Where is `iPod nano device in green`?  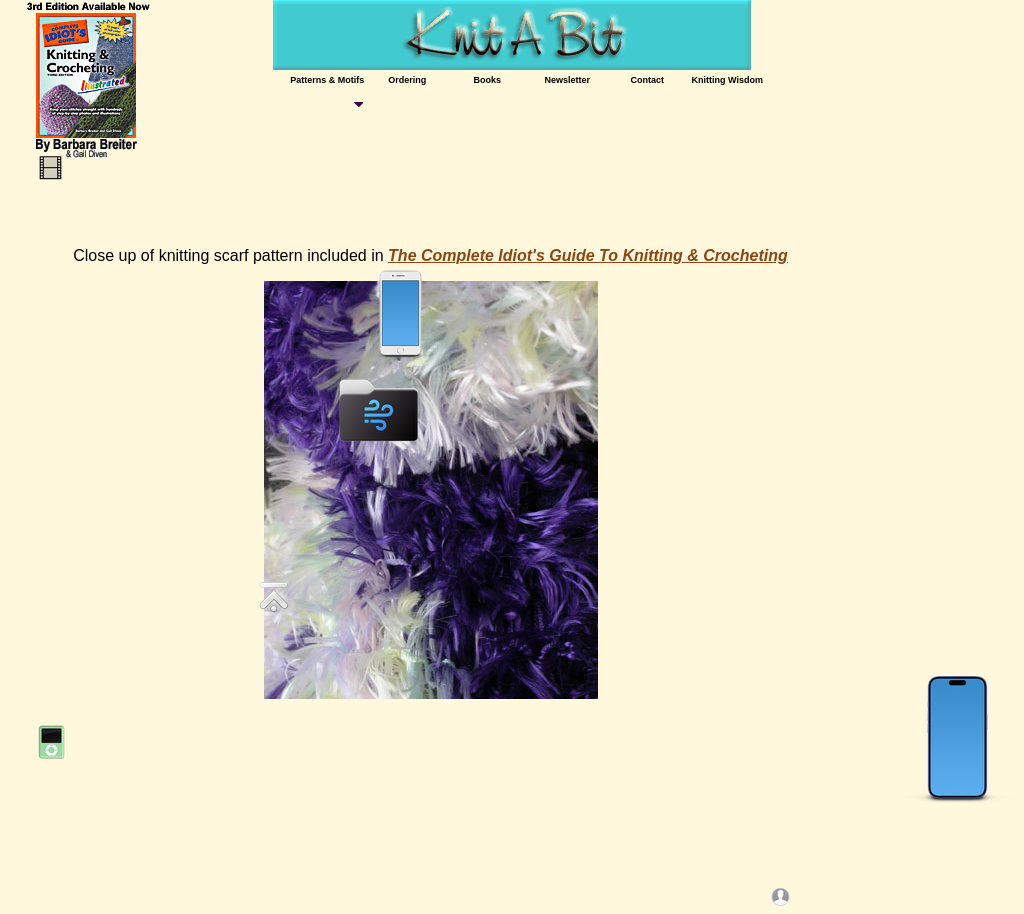 iPod nano device in green is located at coordinates (51, 734).